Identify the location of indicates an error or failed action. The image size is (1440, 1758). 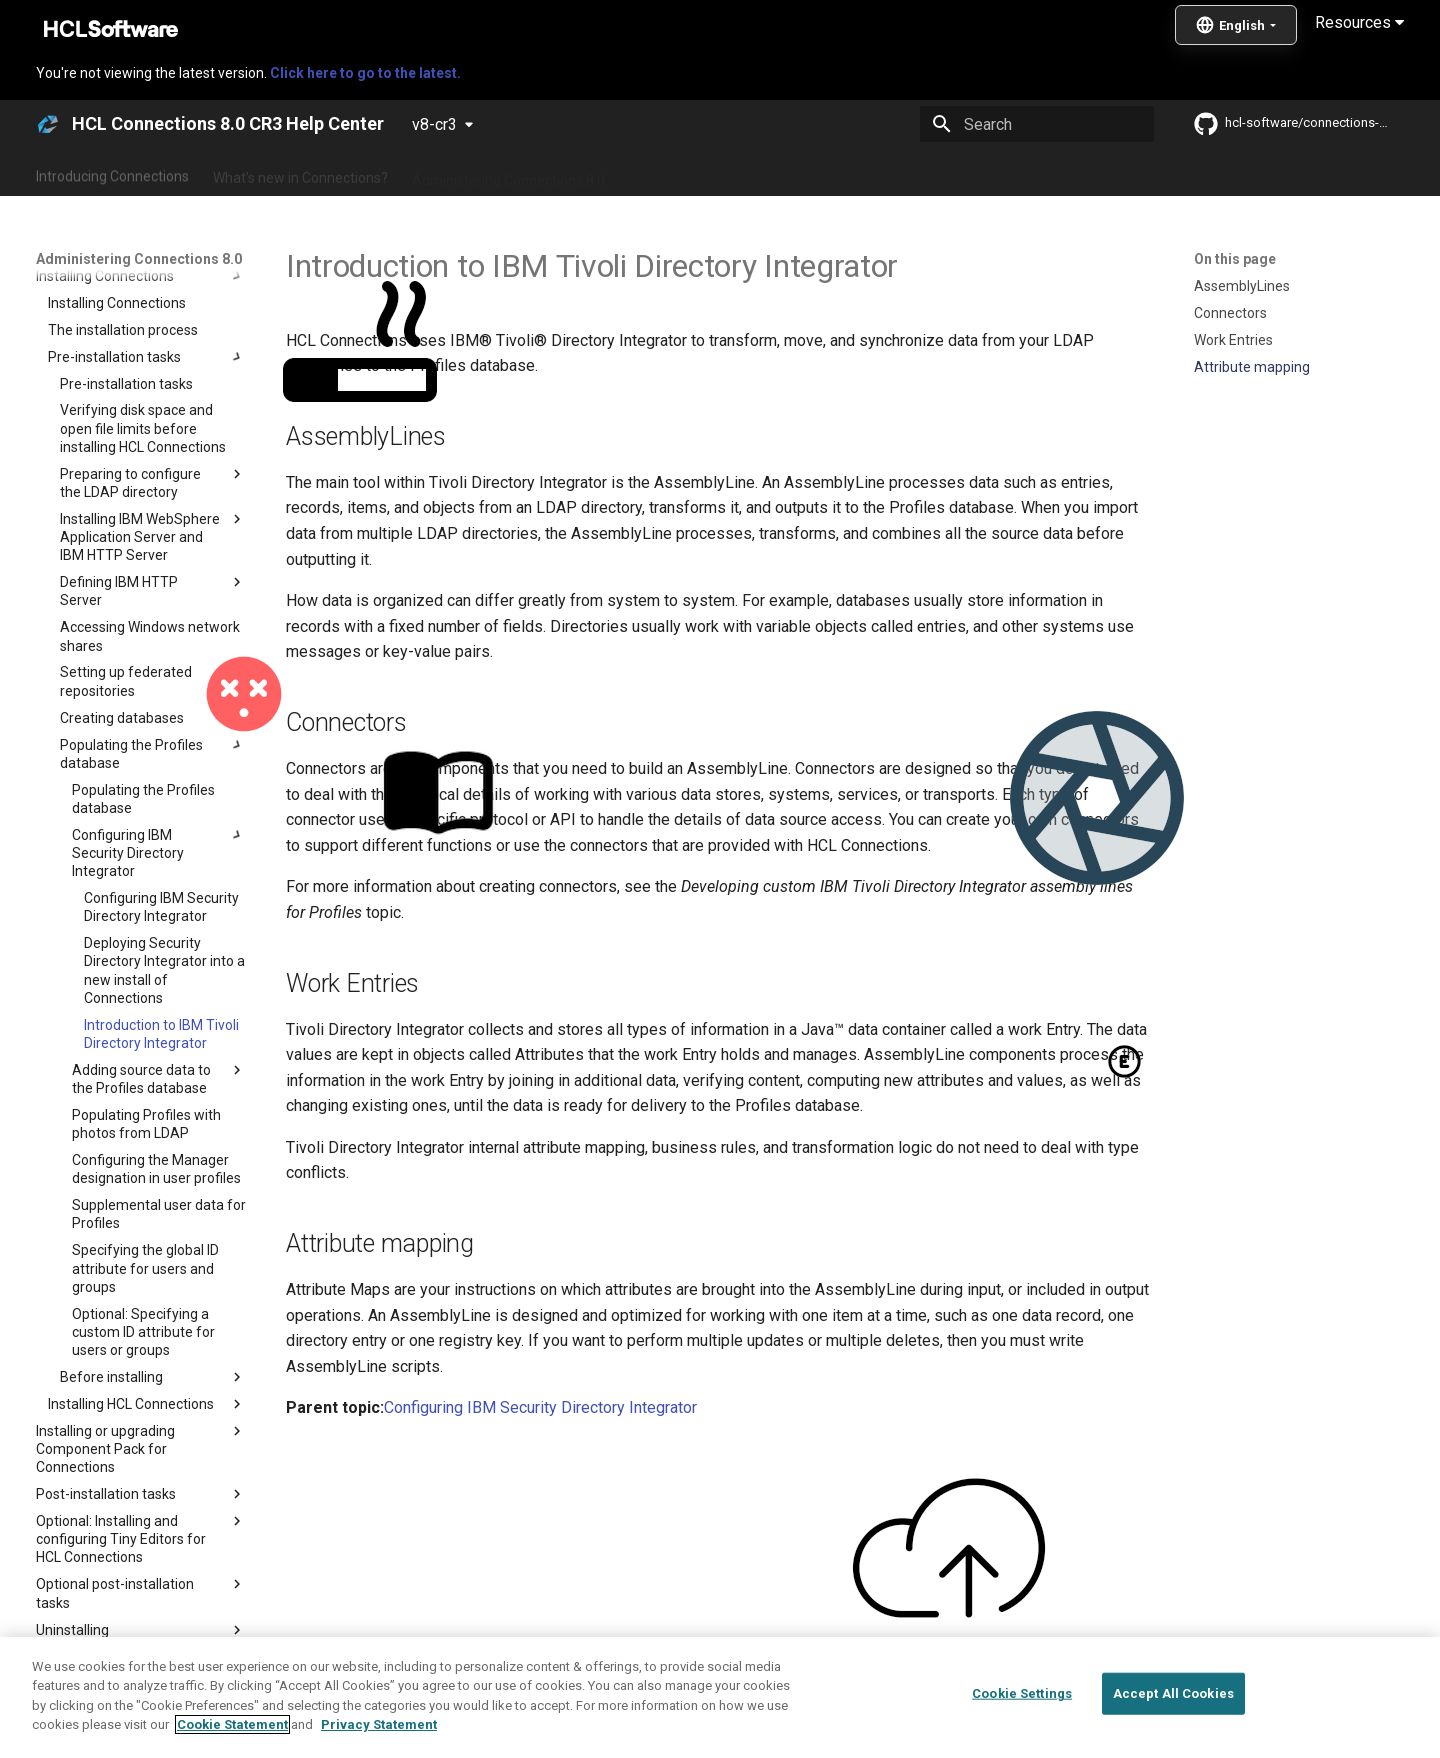
(244, 694).